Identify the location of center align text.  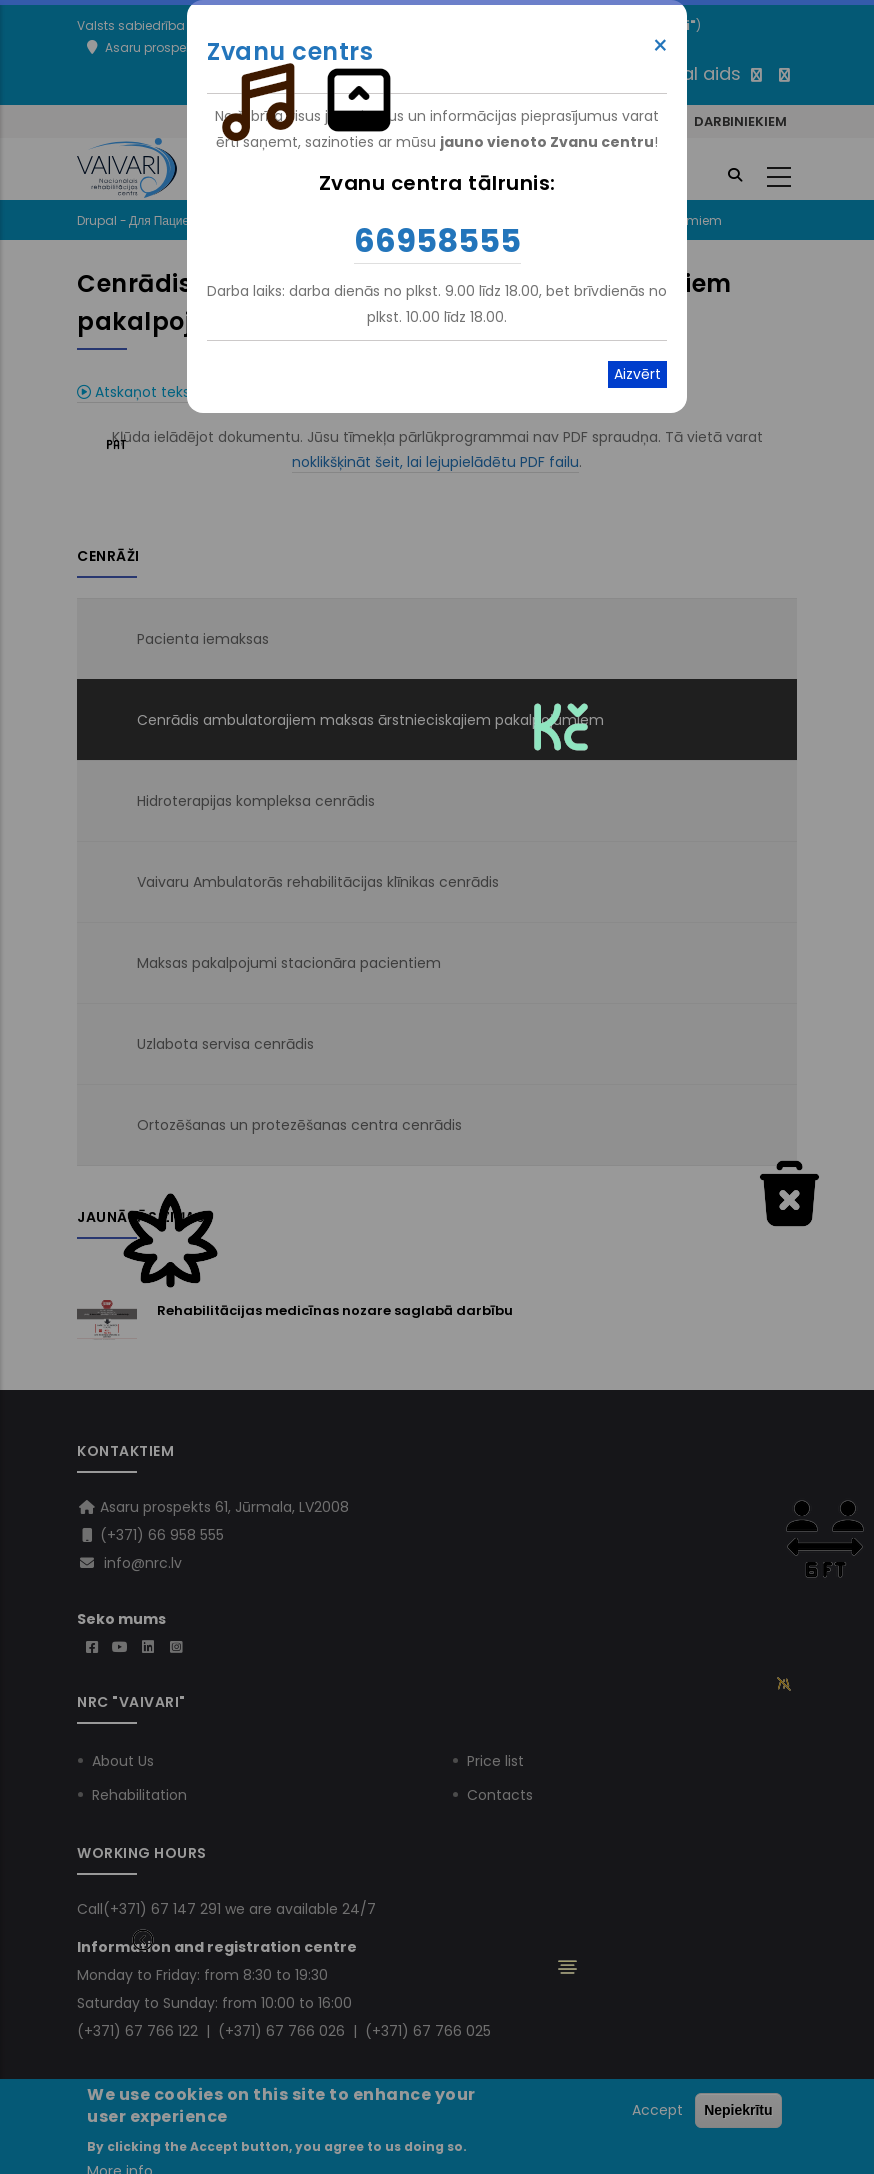
(567, 1967).